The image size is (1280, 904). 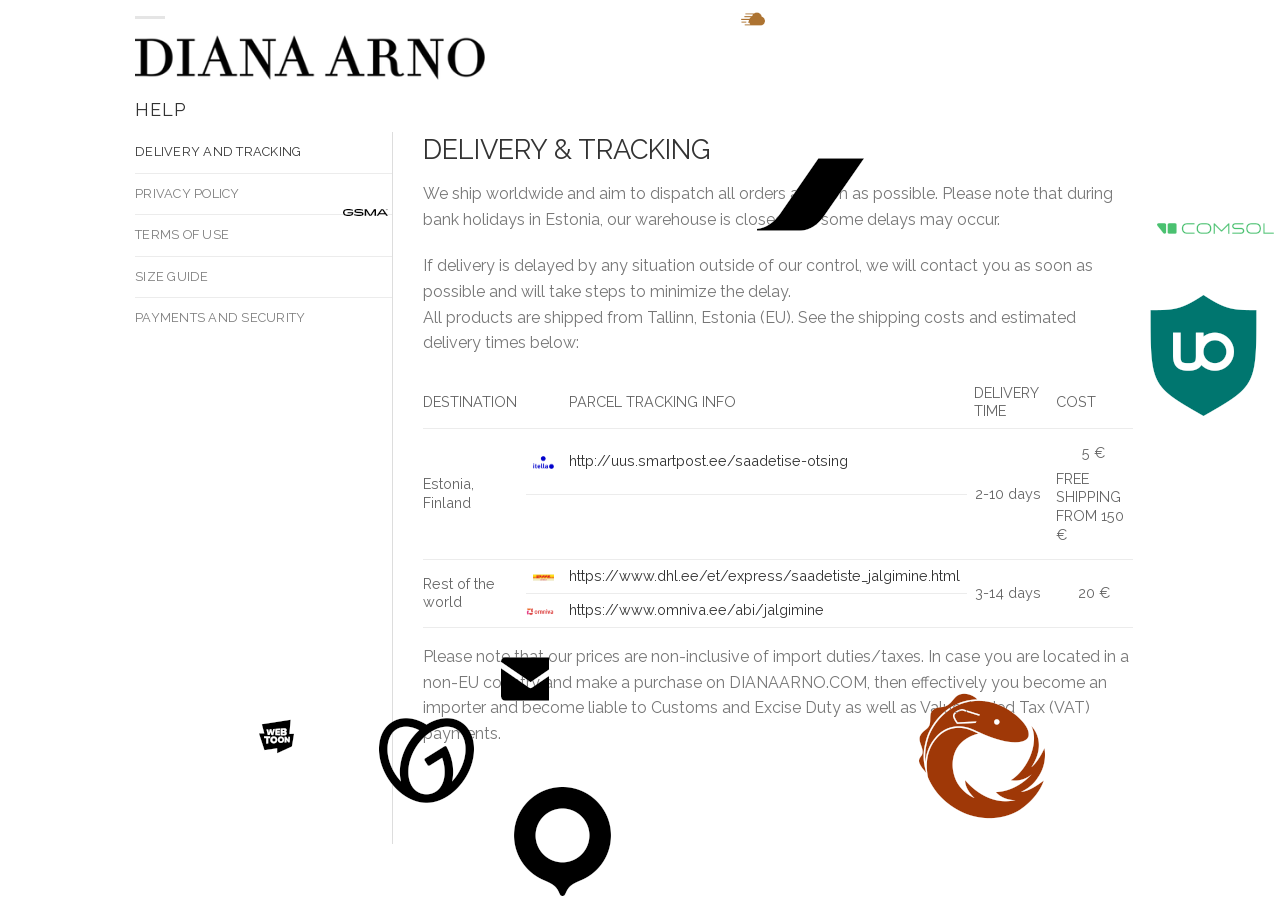 I want to click on ReactiveX library or framework logo, so click(x=982, y=756).